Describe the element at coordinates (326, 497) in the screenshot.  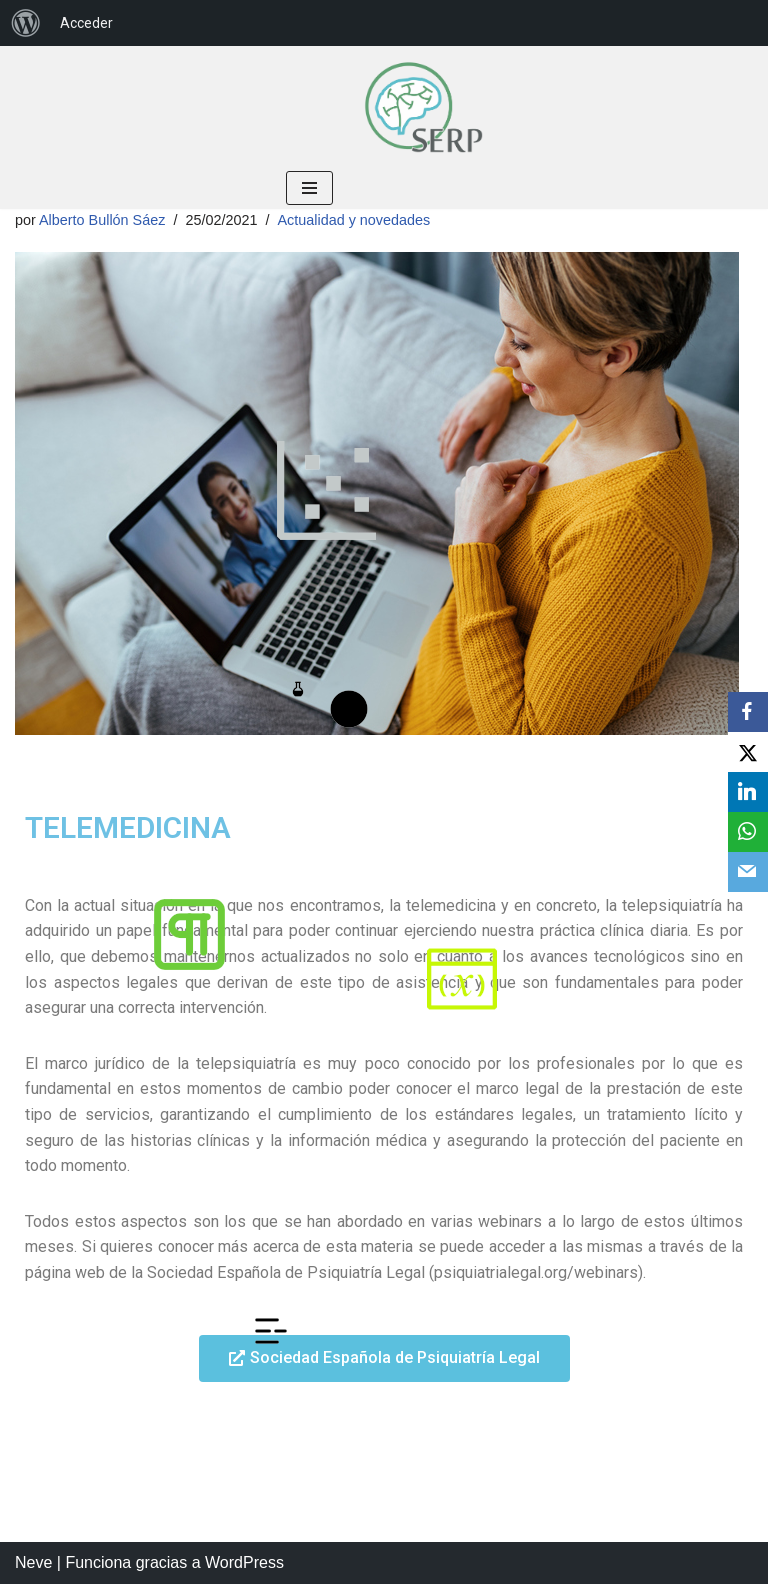
I see `view scatter plot visualization` at that location.